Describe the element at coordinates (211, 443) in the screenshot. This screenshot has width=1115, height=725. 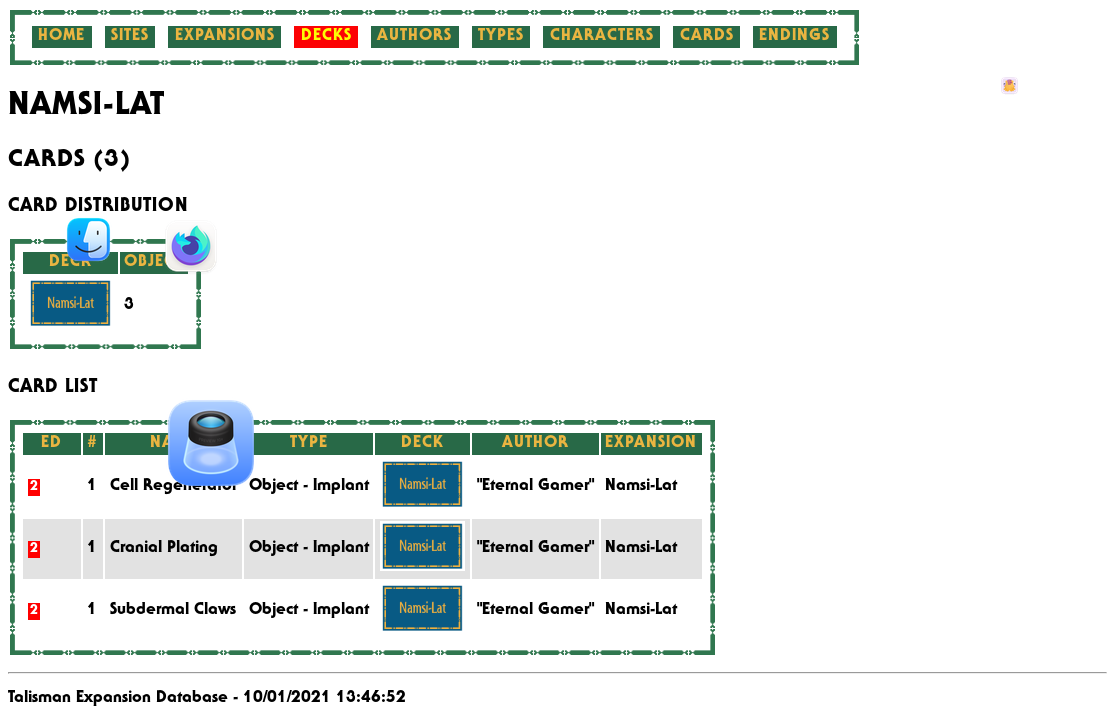
I see `open eye of gnome image viewer` at that location.